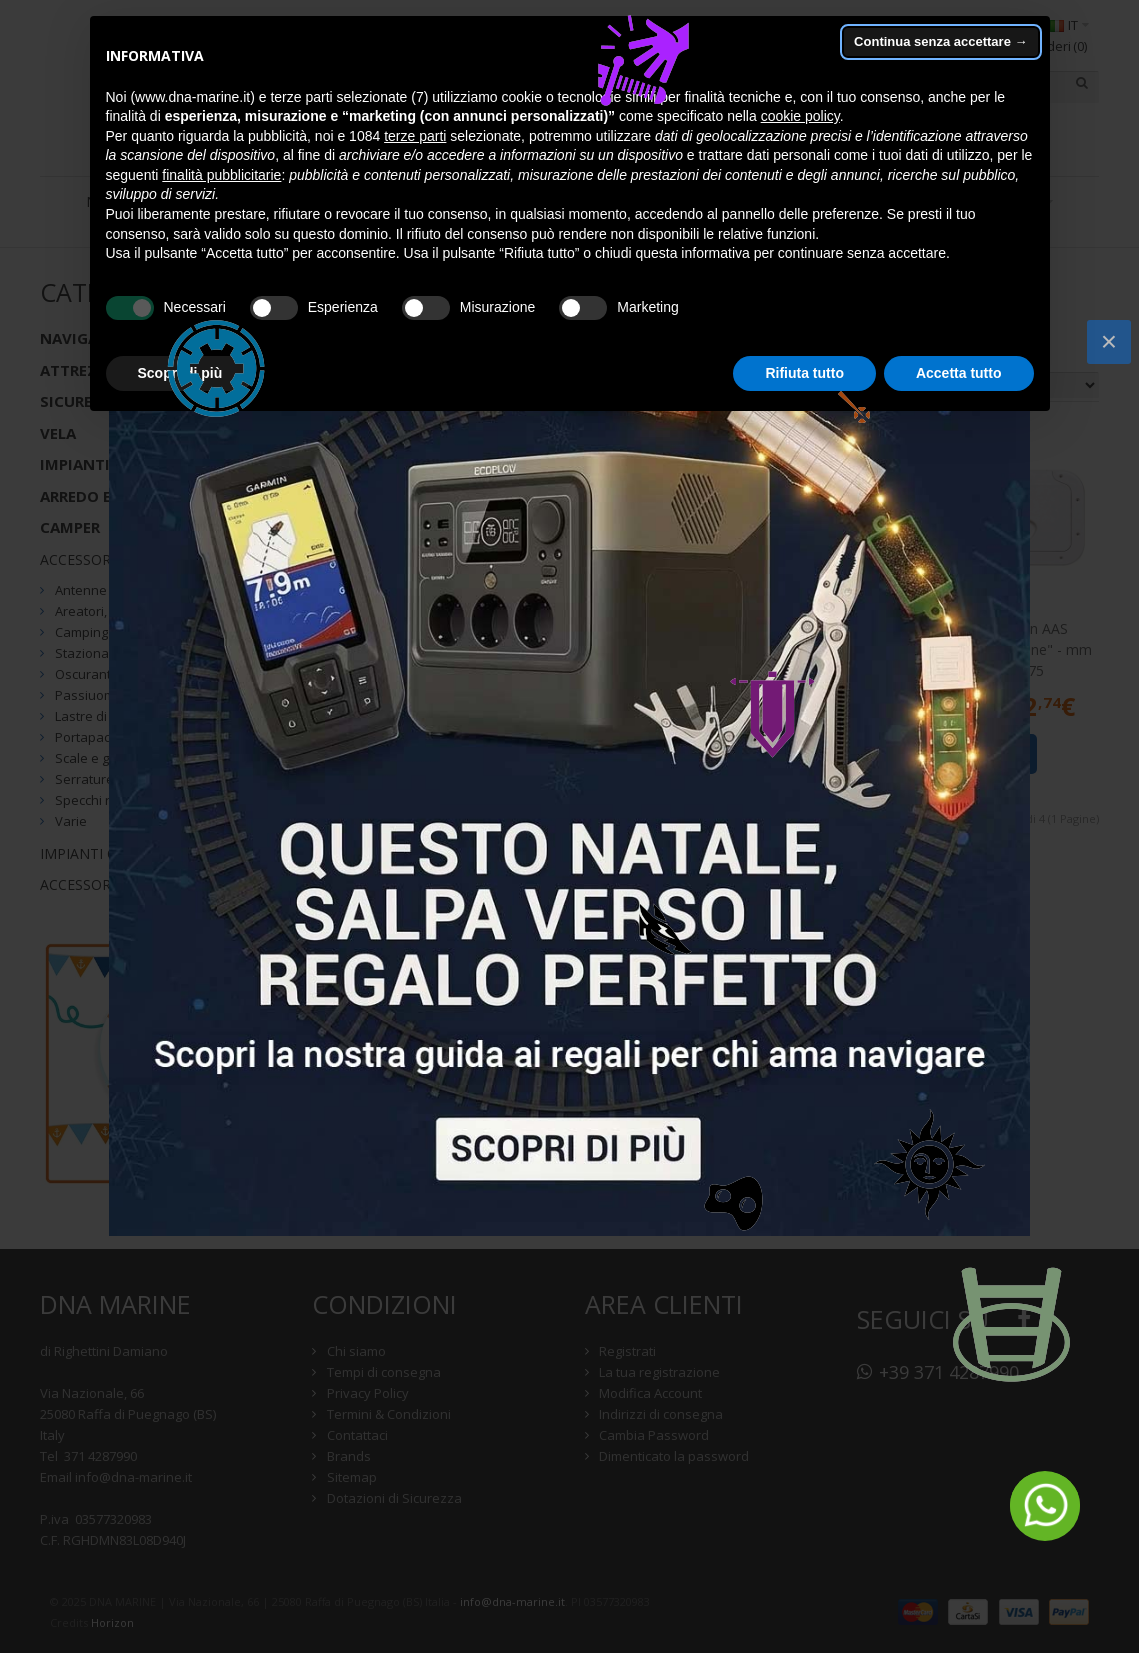 The image size is (1139, 1653). Describe the element at coordinates (733, 1203) in the screenshot. I see `indicates breakfast or morning meal options` at that location.